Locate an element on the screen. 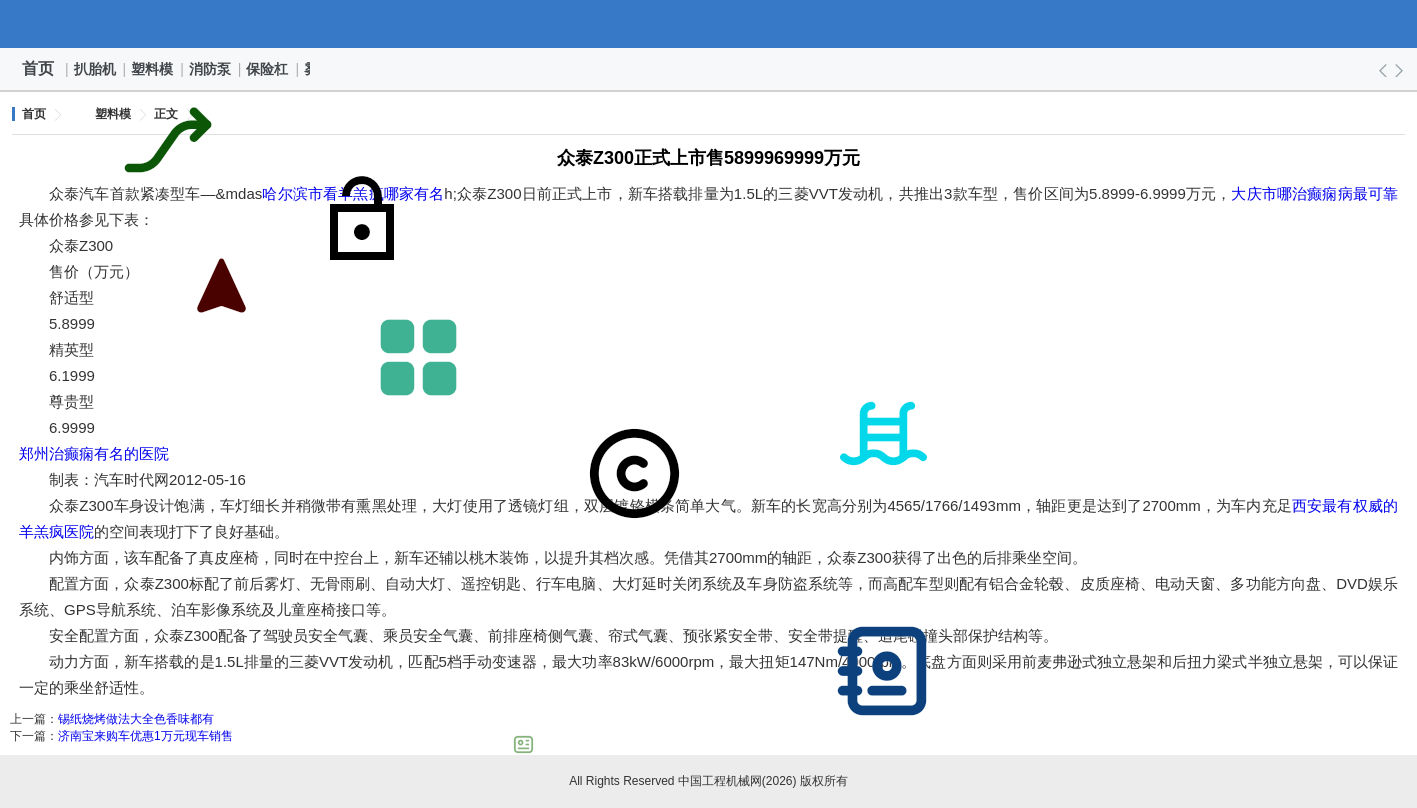  indicates upward trend or growth is located at coordinates (168, 142).